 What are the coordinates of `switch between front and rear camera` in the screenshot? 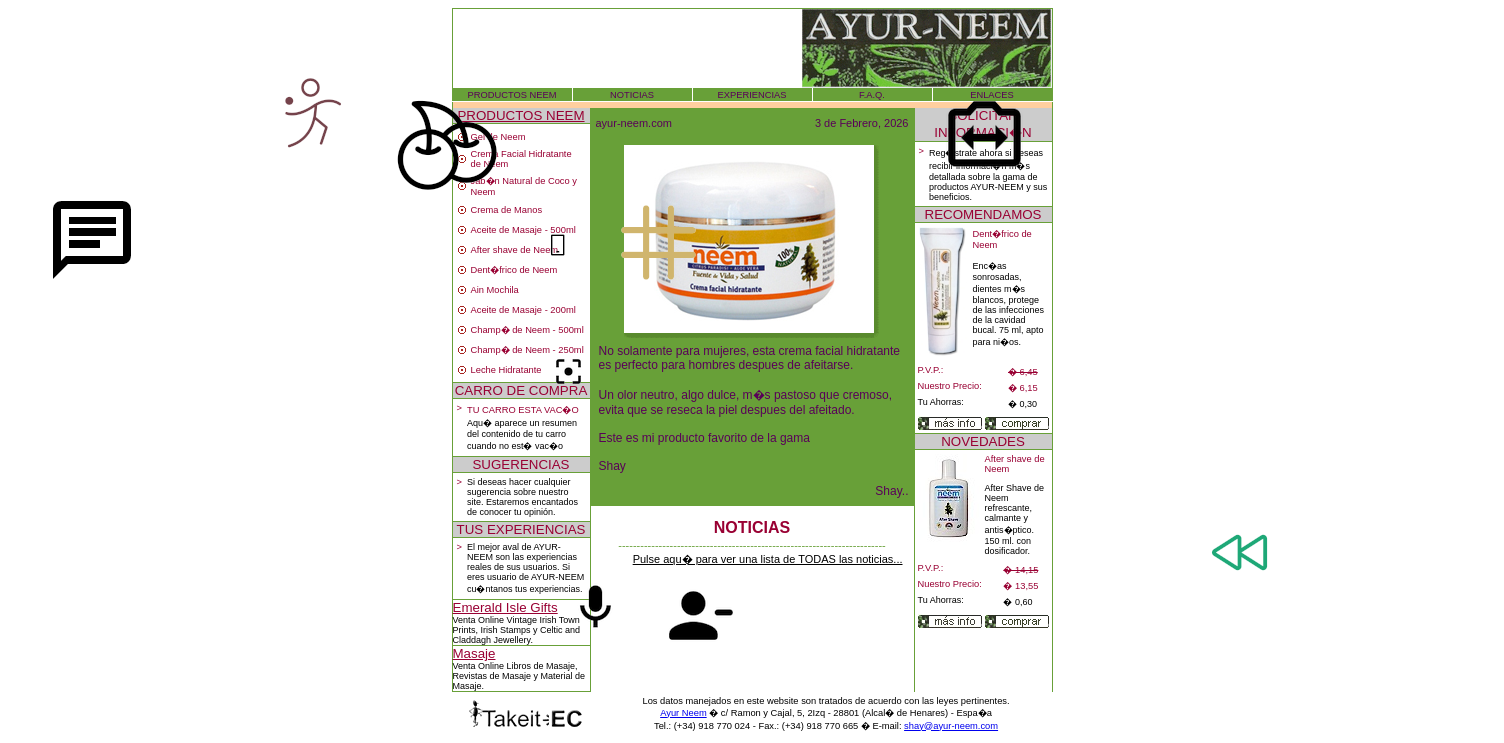 It's located at (984, 137).